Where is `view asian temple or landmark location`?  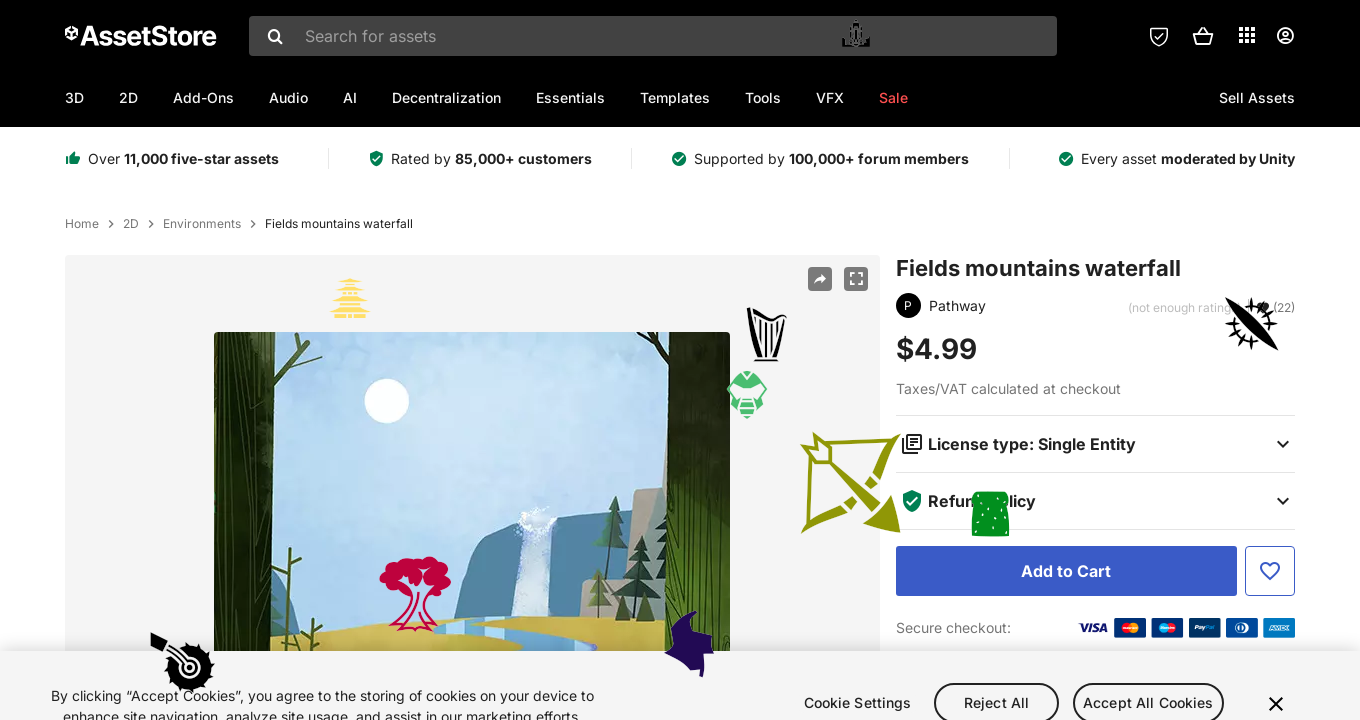 view asian temple or landmark location is located at coordinates (350, 298).